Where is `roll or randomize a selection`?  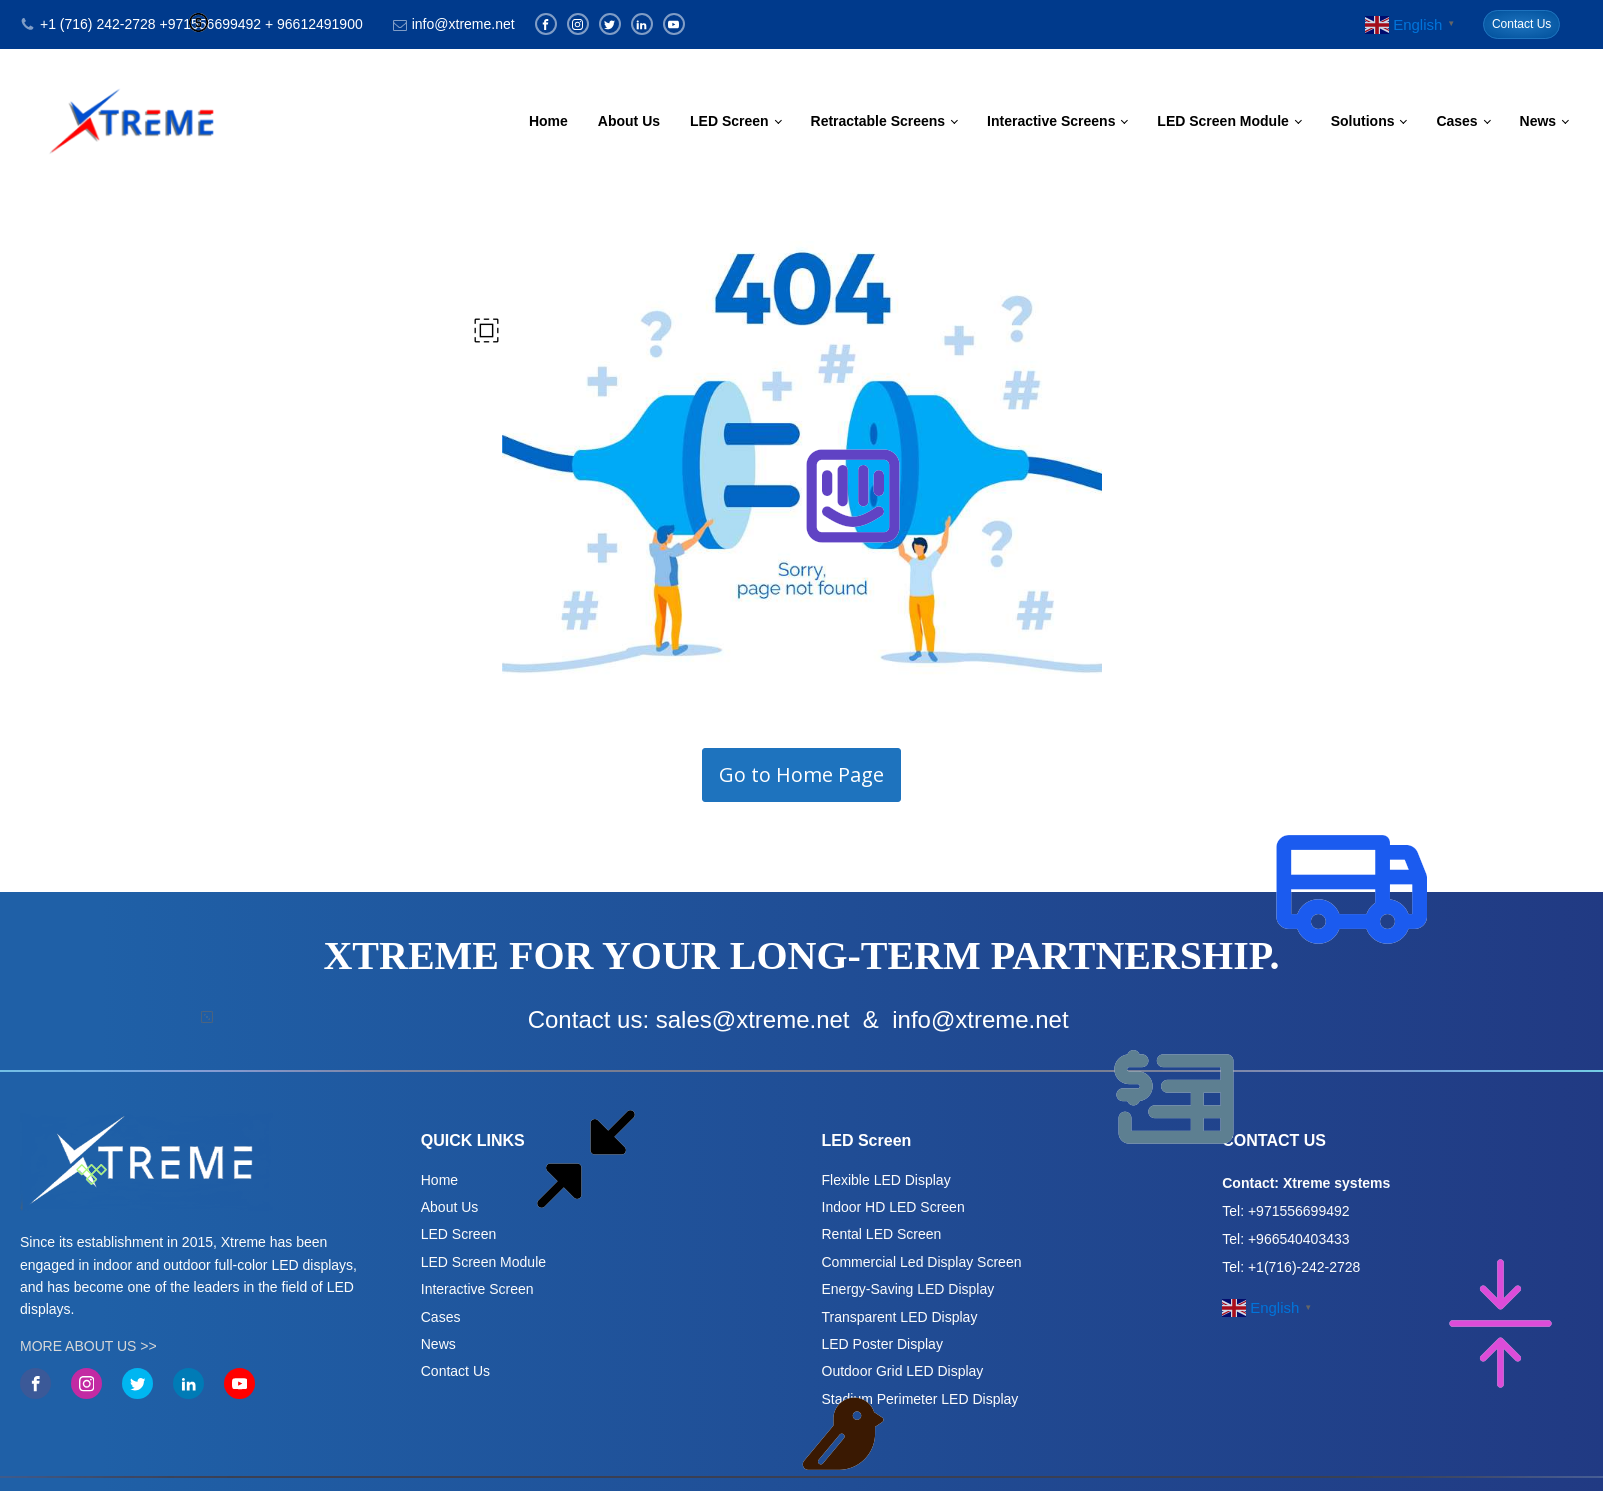
roll or randomize a selection is located at coordinates (207, 1017).